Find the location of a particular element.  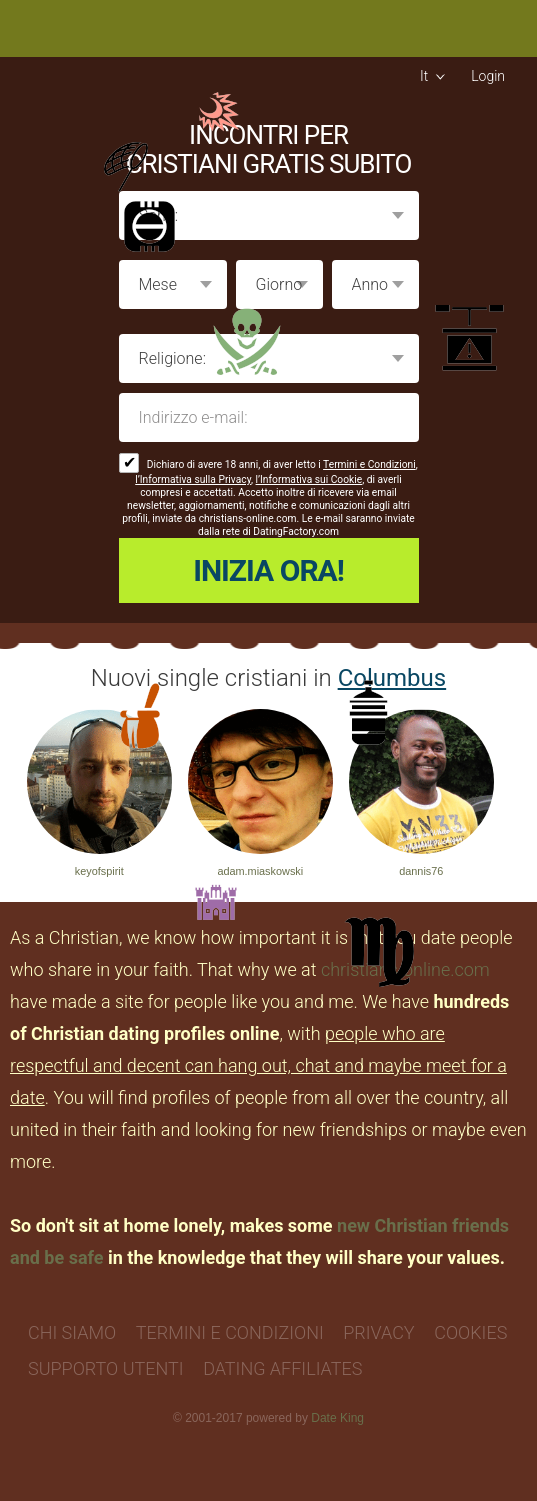

track water intake or hydration is located at coordinates (368, 712).